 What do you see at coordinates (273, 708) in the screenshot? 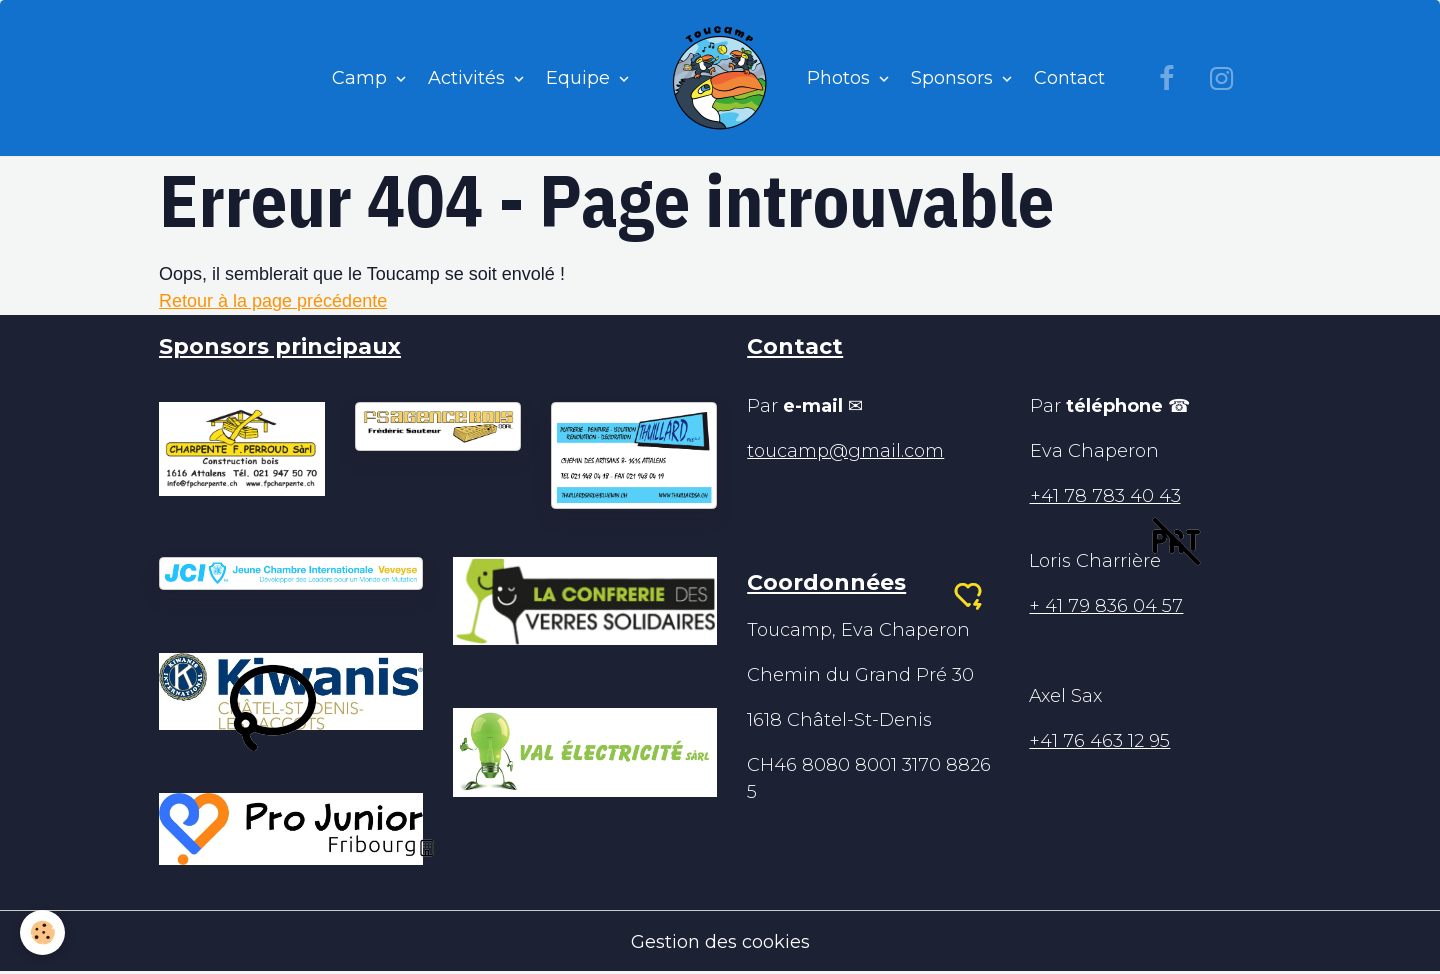
I see `select an irregular area with freehand drawing` at bounding box center [273, 708].